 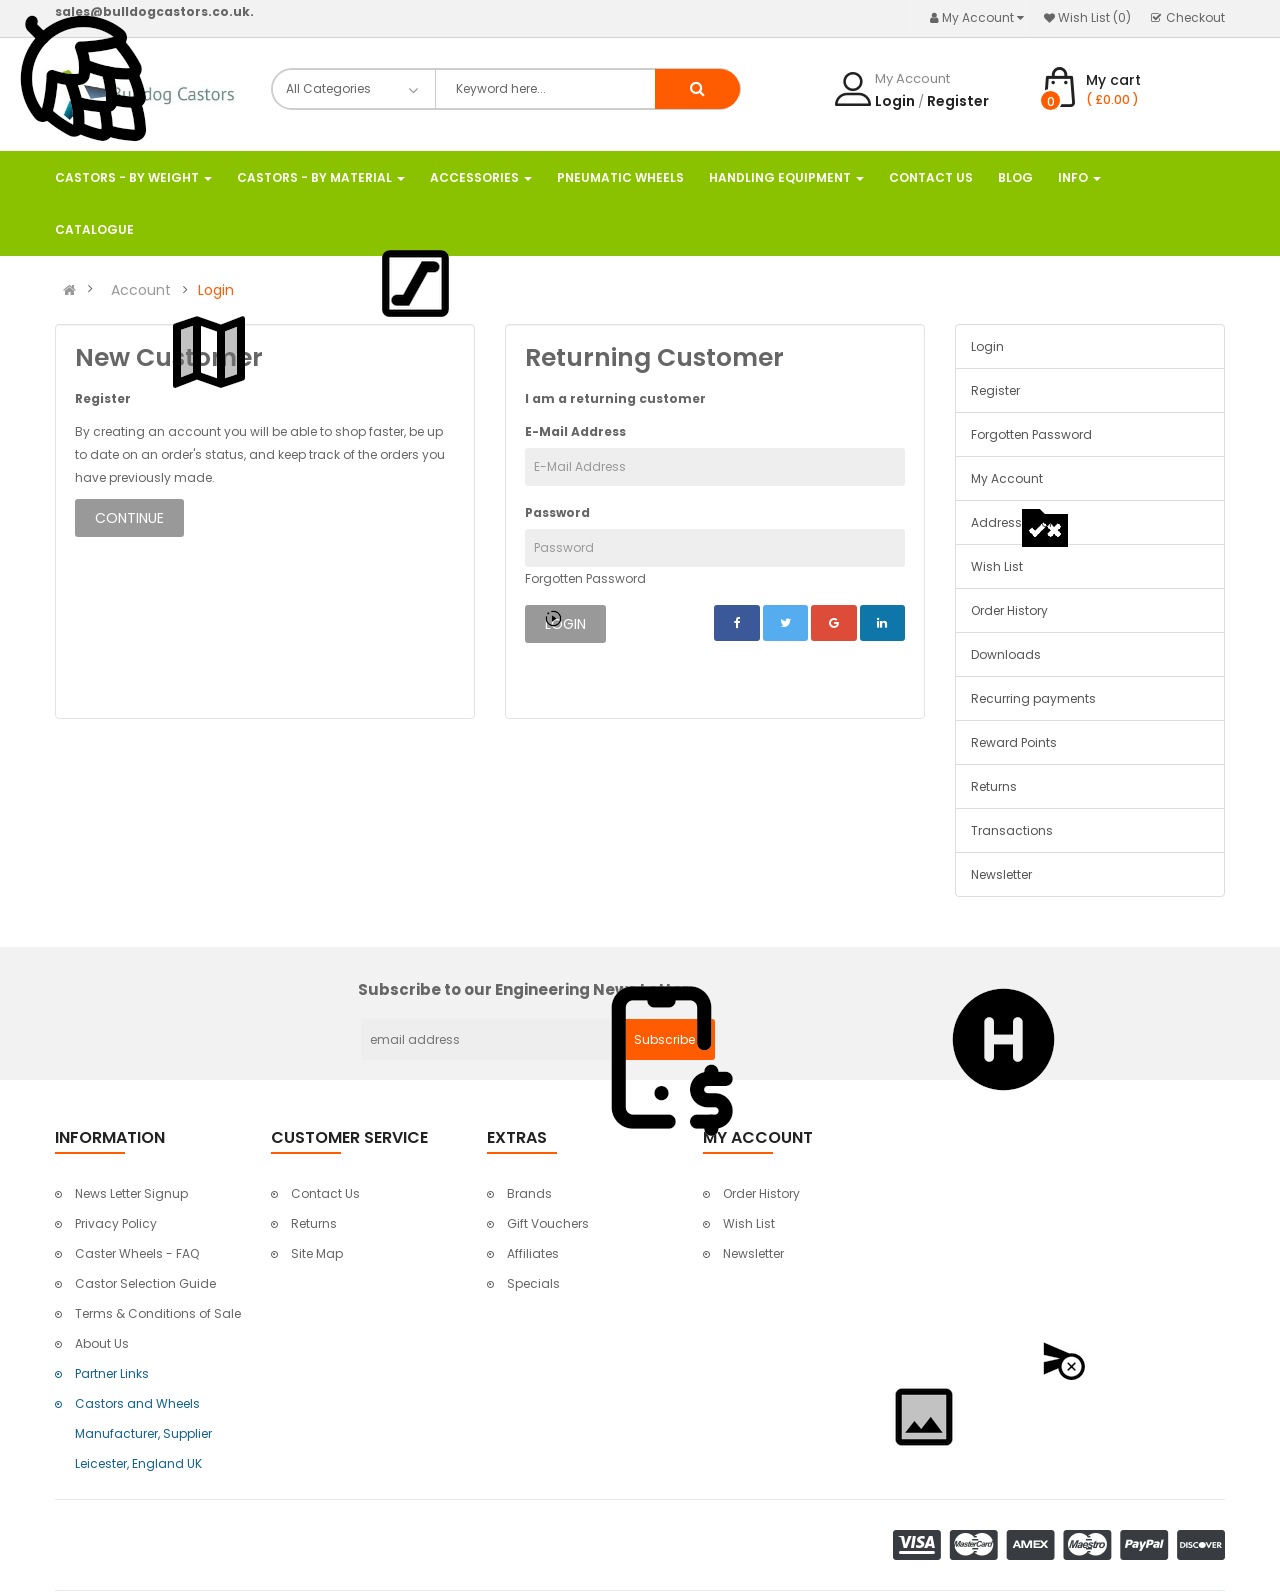 What do you see at coordinates (415, 283) in the screenshot?
I see `indicates escalator location in a building or transit station` at bounding box center [415, 283].